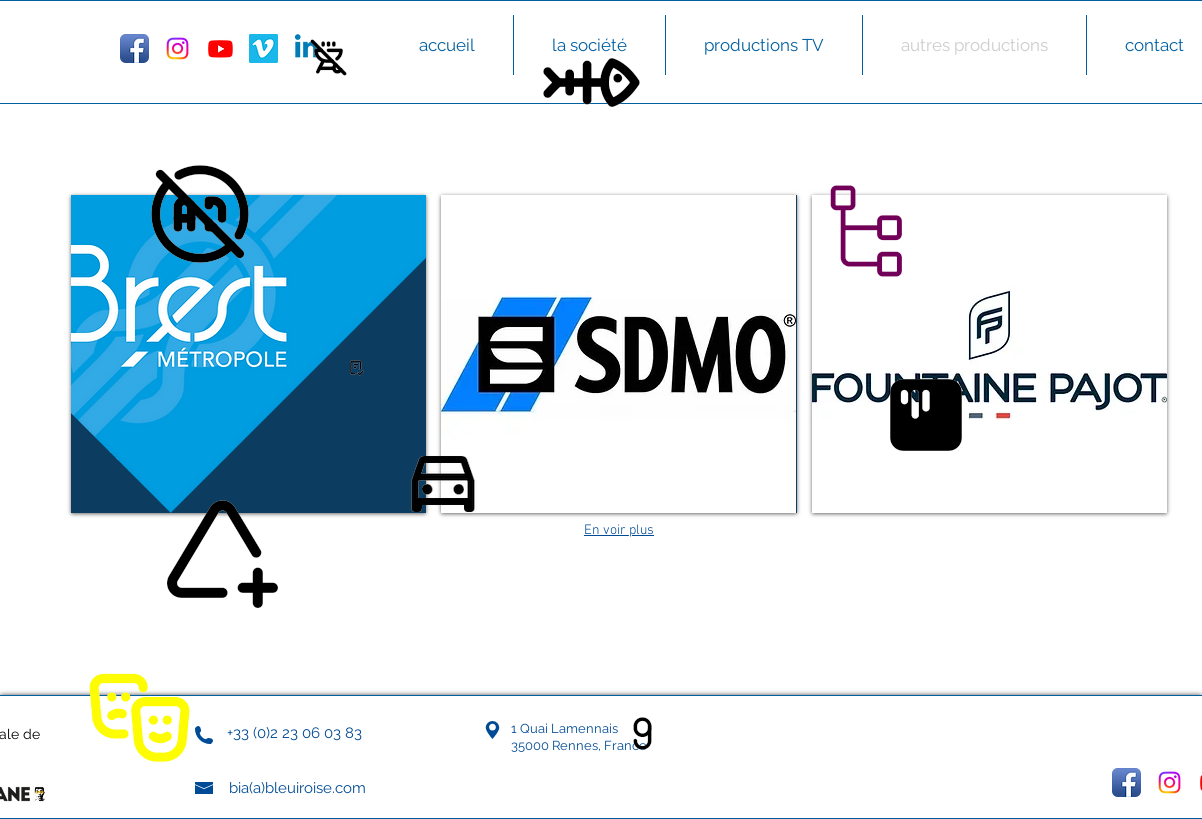 The width and height of the screenshot is (1202, 819). I want to click on access theater or entertainment options, so click(139, 715).